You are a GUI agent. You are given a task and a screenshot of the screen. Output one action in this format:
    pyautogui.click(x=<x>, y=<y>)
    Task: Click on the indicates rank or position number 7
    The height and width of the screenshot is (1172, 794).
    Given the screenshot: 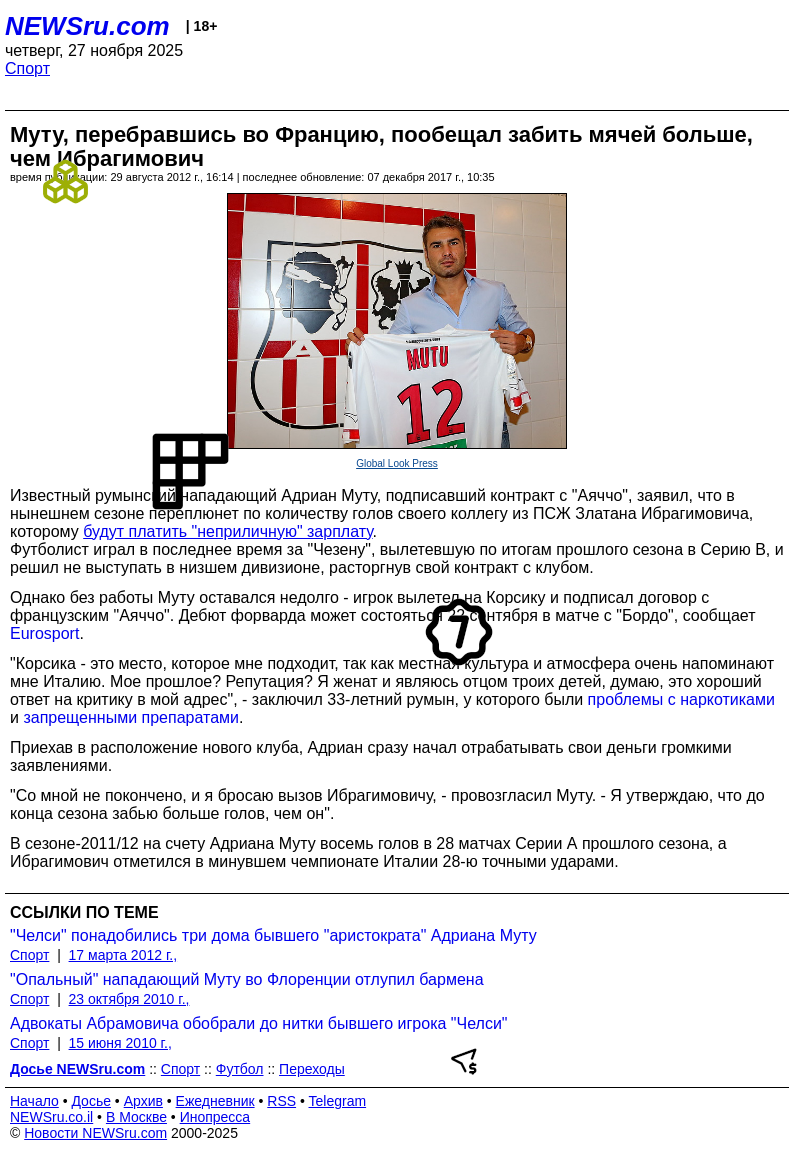 What is the action you would take?
    pyautogui.click(x=459, y=632)
    